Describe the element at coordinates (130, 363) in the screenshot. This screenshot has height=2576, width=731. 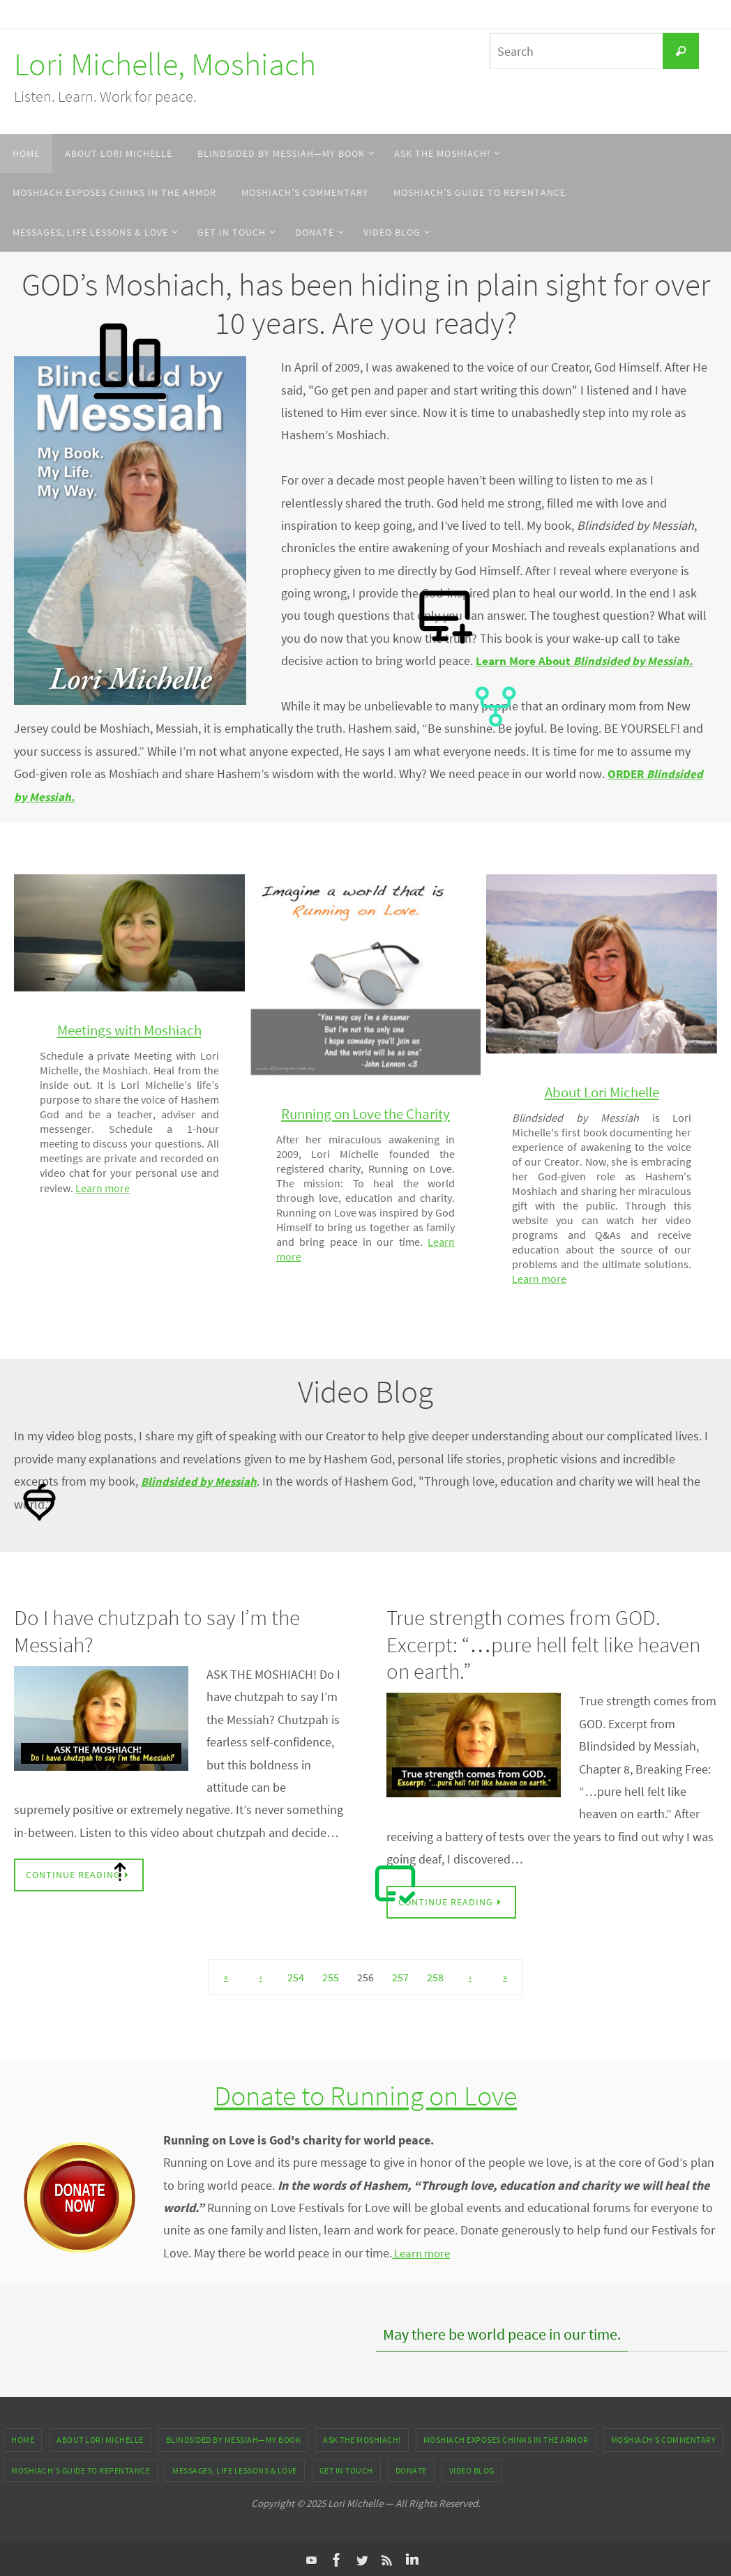
I see `align objects to the bottom edge` at that location.